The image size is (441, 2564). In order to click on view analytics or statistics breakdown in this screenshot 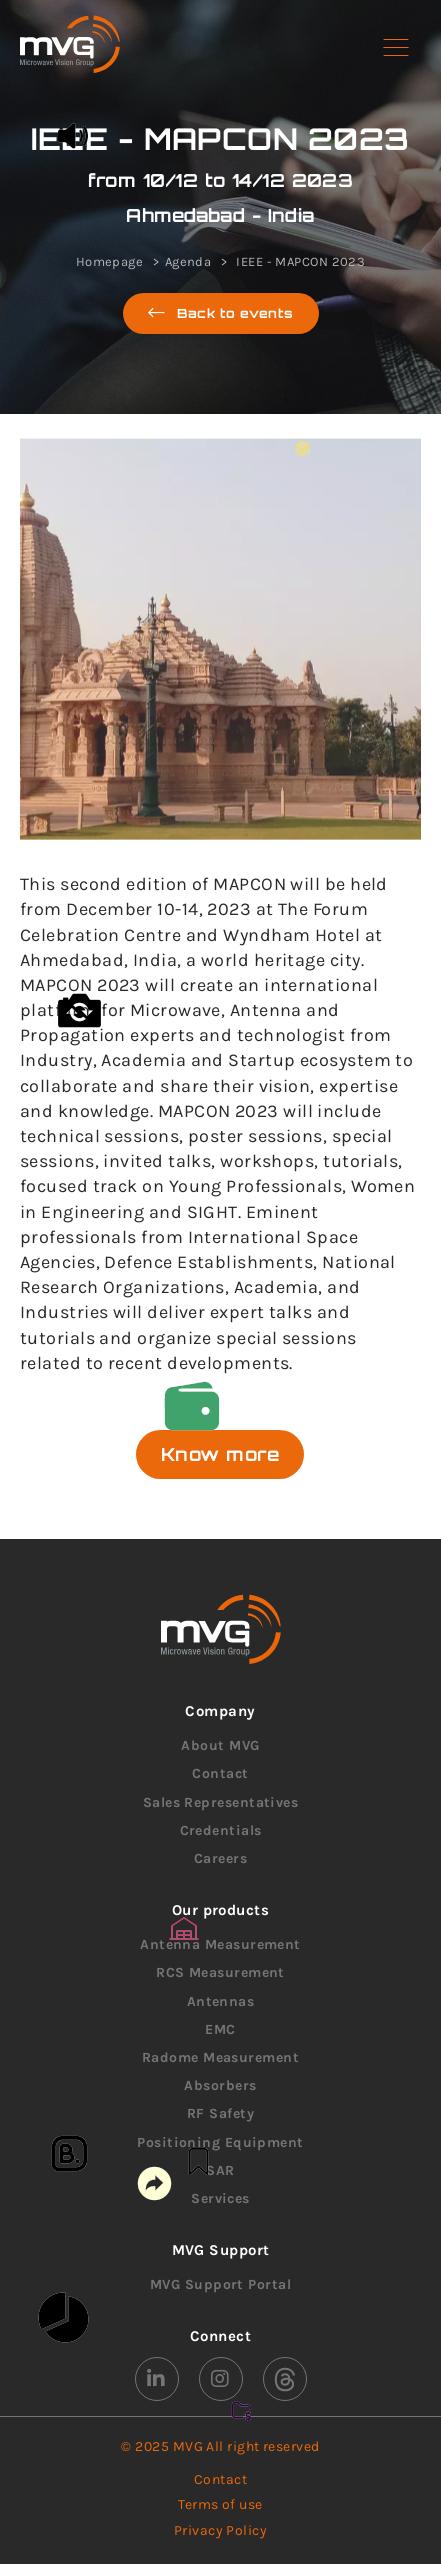, I will do `click(63, 2317)`.